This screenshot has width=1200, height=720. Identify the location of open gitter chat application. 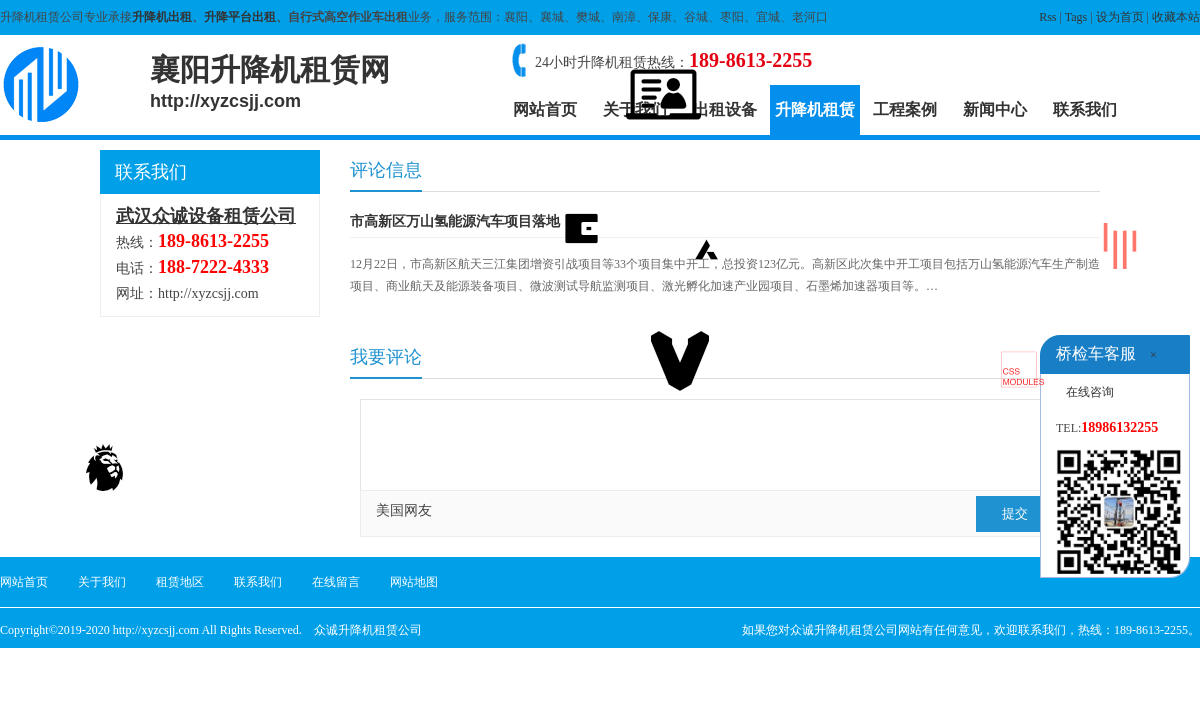
(1120, 246).